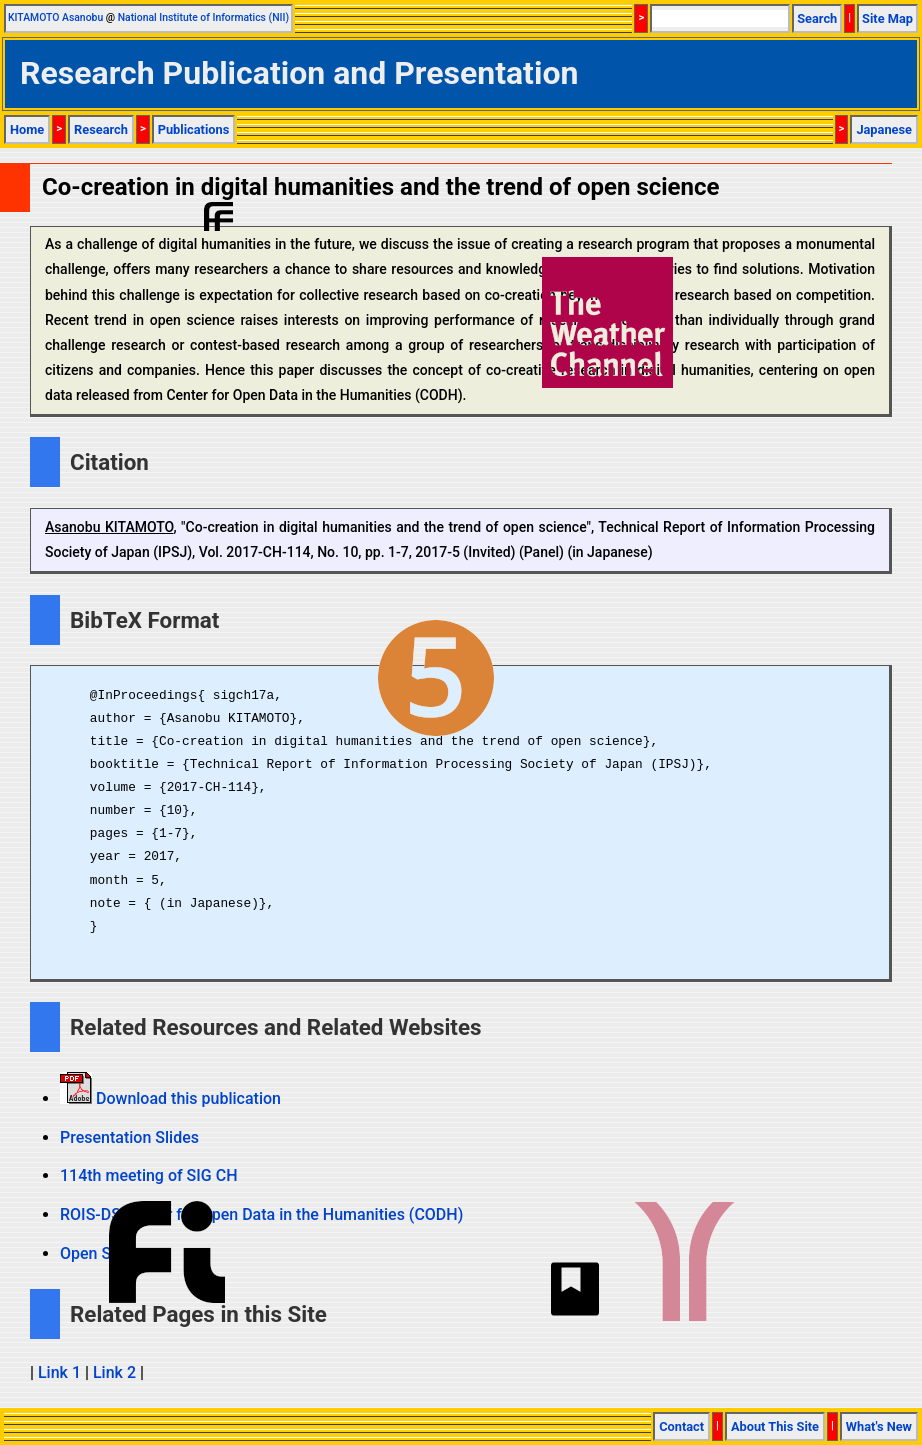 Image resolution: width=922 pixels, height=1445 pixels. I want to click on JUnit 5 testing framework logo, so click(436, 678).